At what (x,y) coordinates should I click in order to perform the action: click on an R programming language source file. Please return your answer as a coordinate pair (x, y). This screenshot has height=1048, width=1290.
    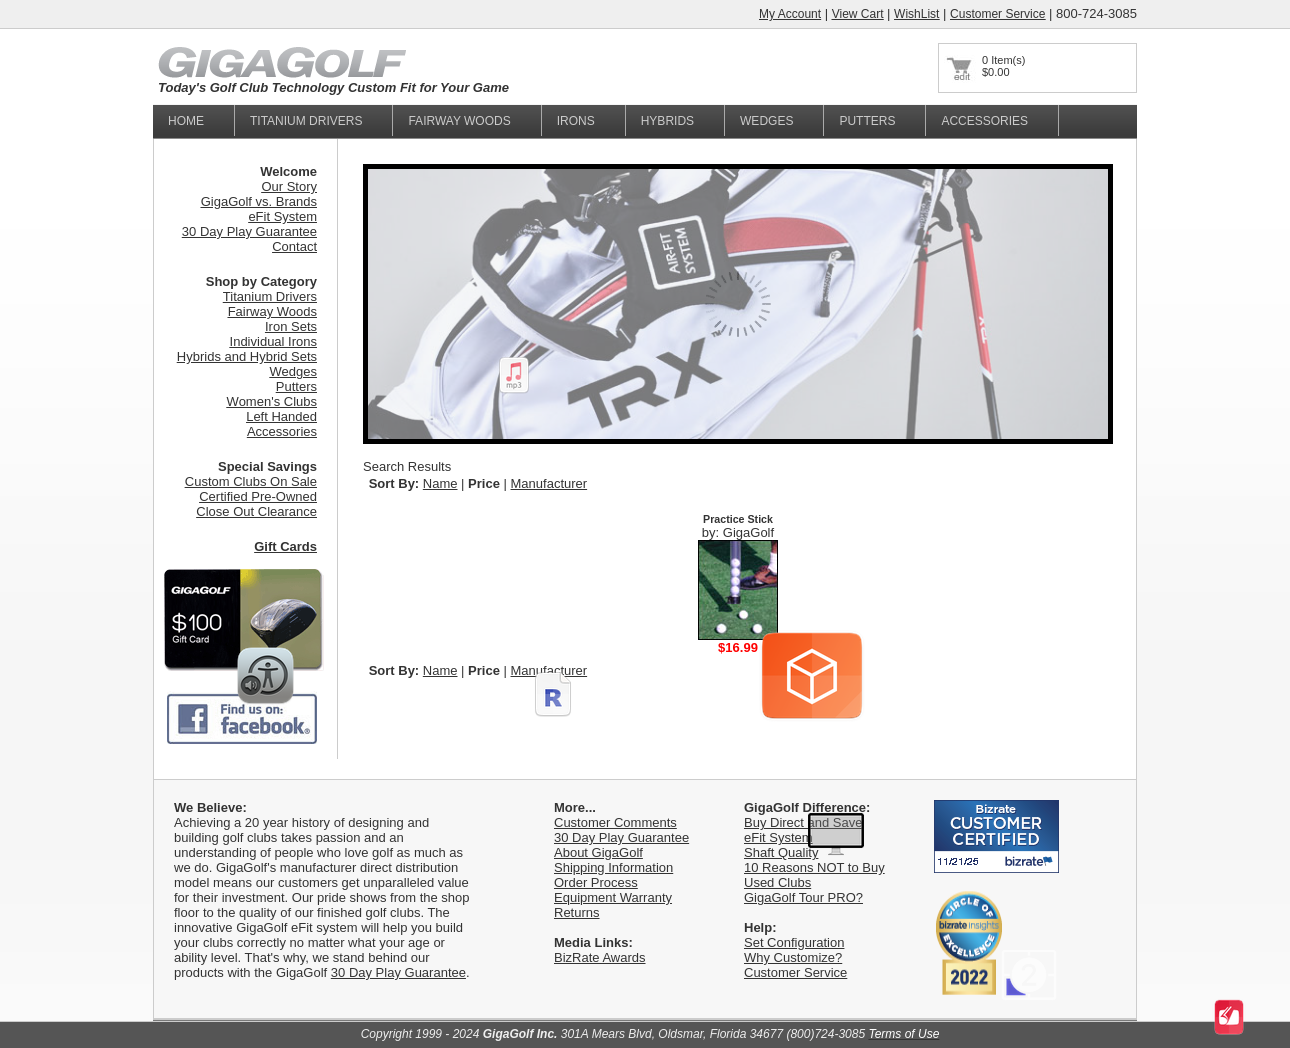
    Looking at the image, I should click on (553, 694).